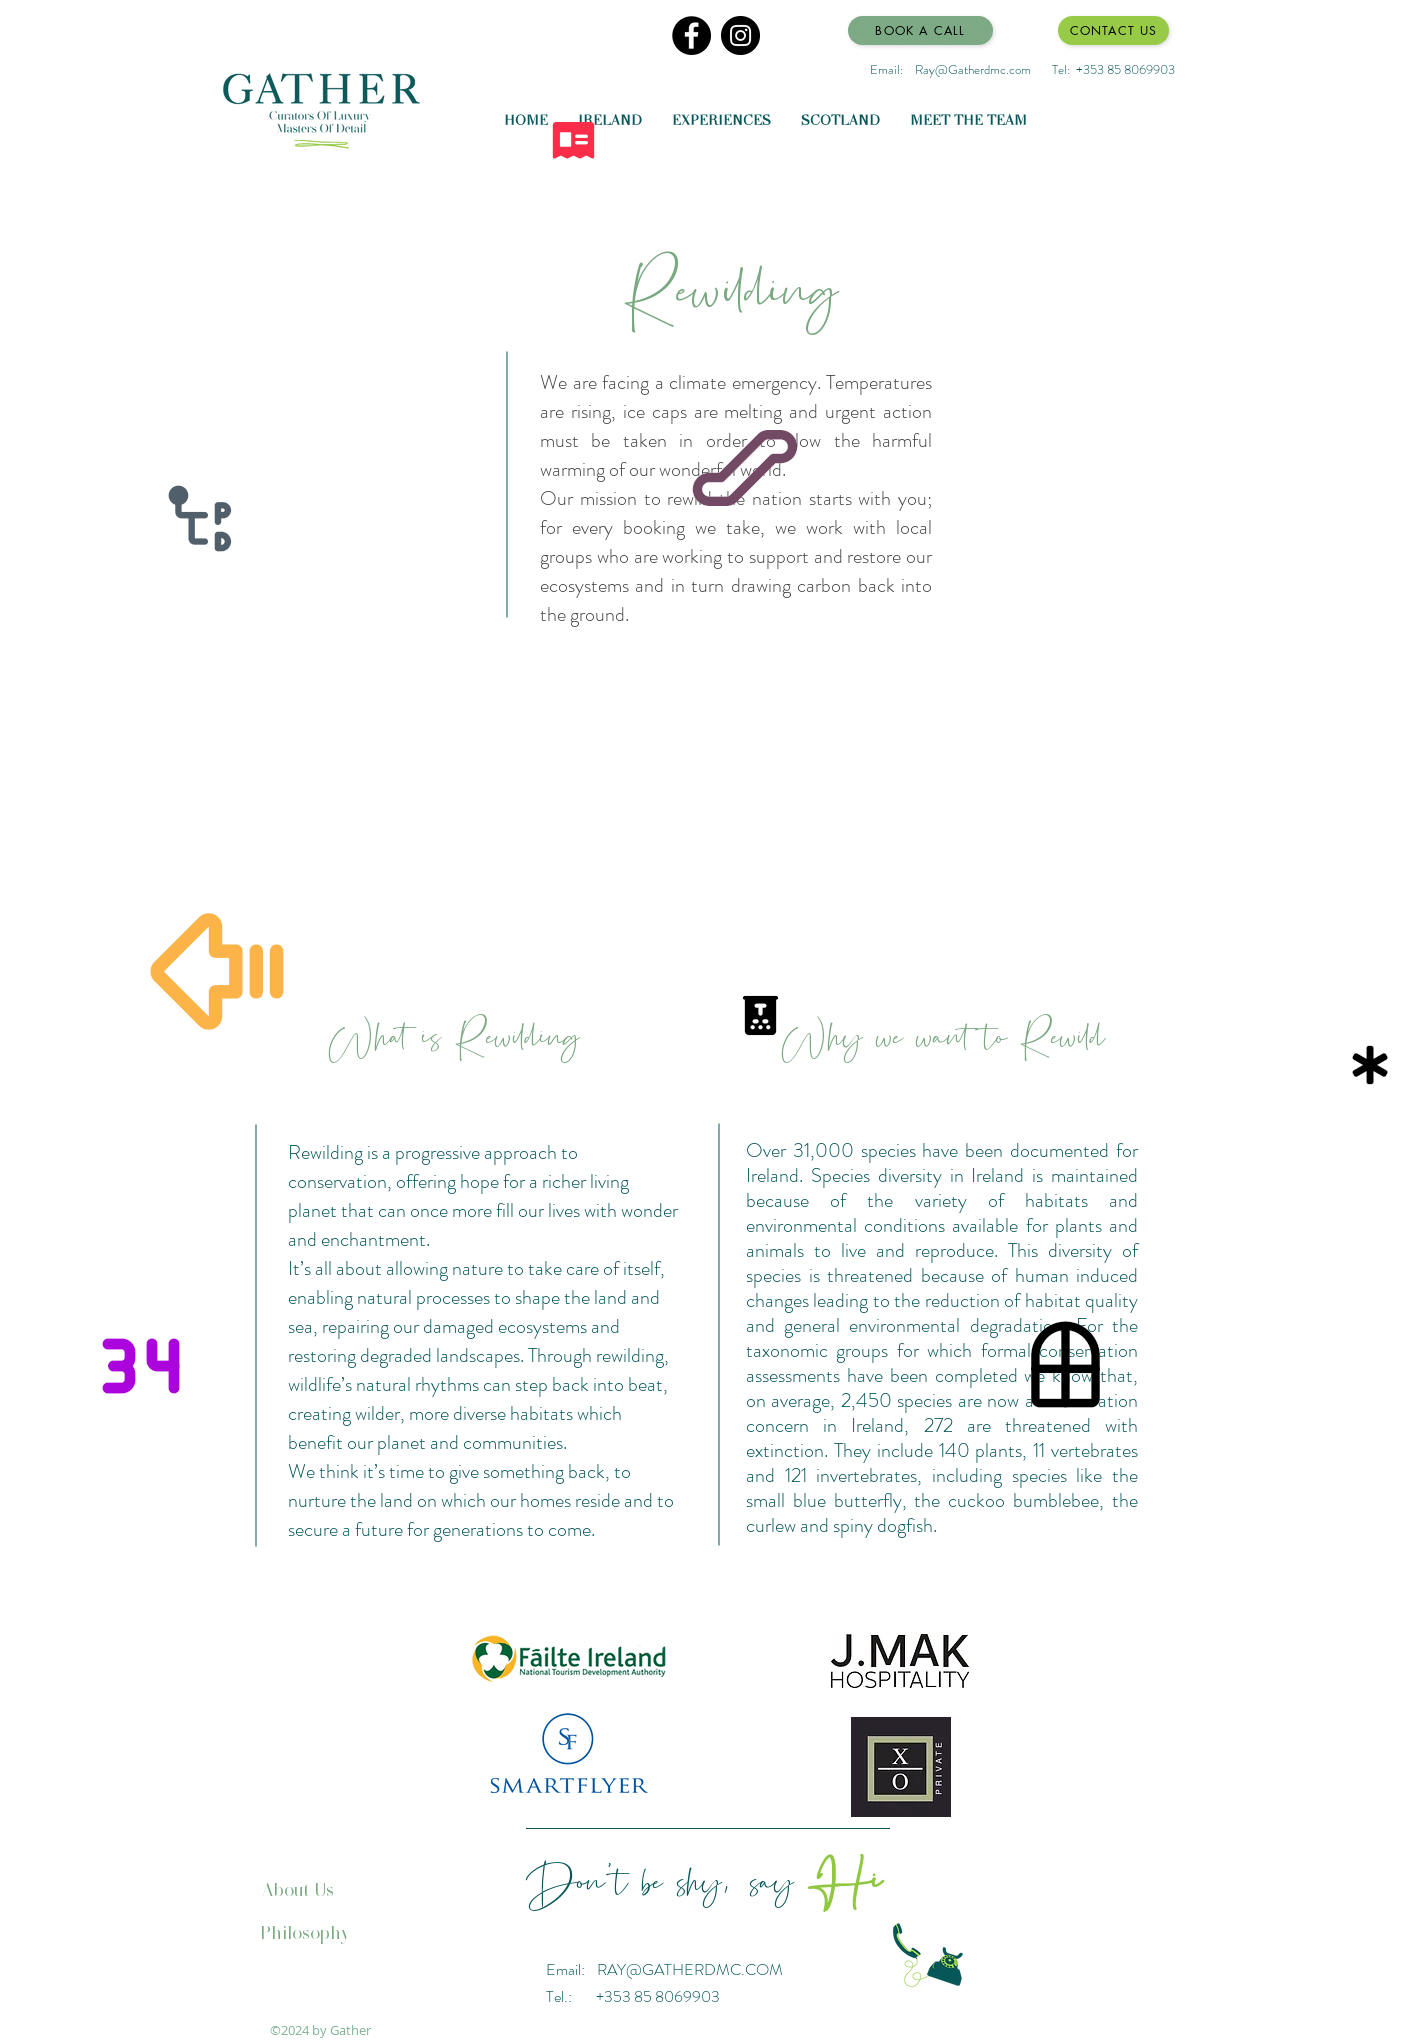  Describe the element at coordinates (1370, 1065) in the screenshot. I see `access emergency medical services or health information` at that location.